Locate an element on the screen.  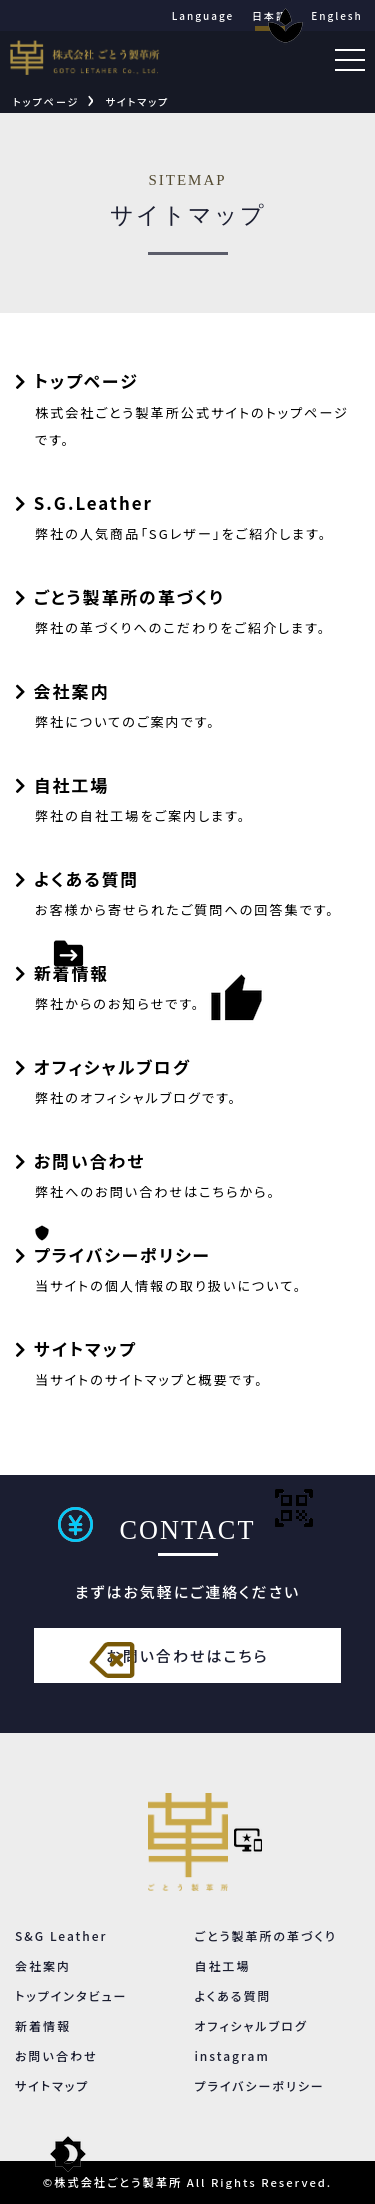
access security settings is located at coordinates (42, 1233).